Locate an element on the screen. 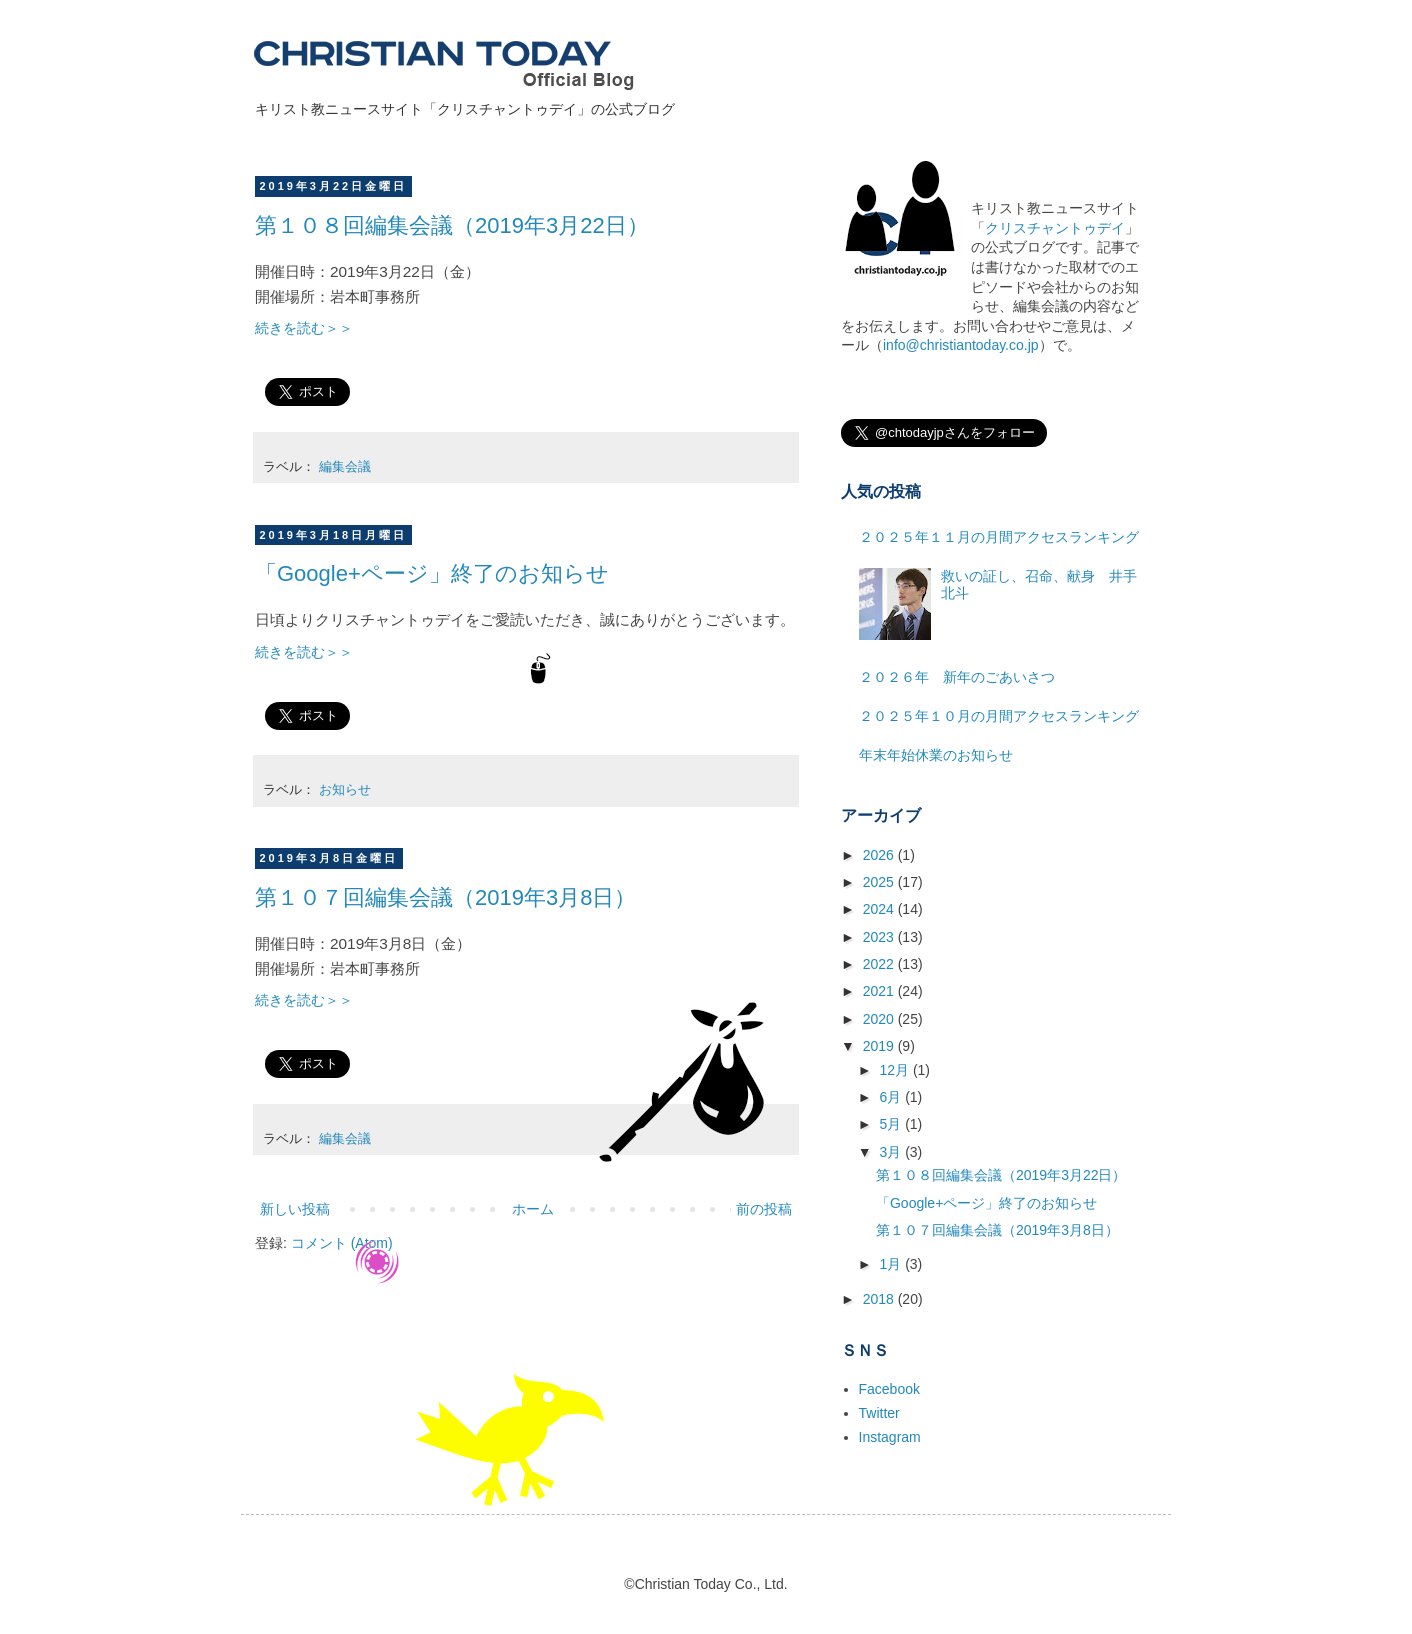 The height and width of the screenshot is (1634, 1412). travel or journey-related game feature is located at coordinates (679, 1080).